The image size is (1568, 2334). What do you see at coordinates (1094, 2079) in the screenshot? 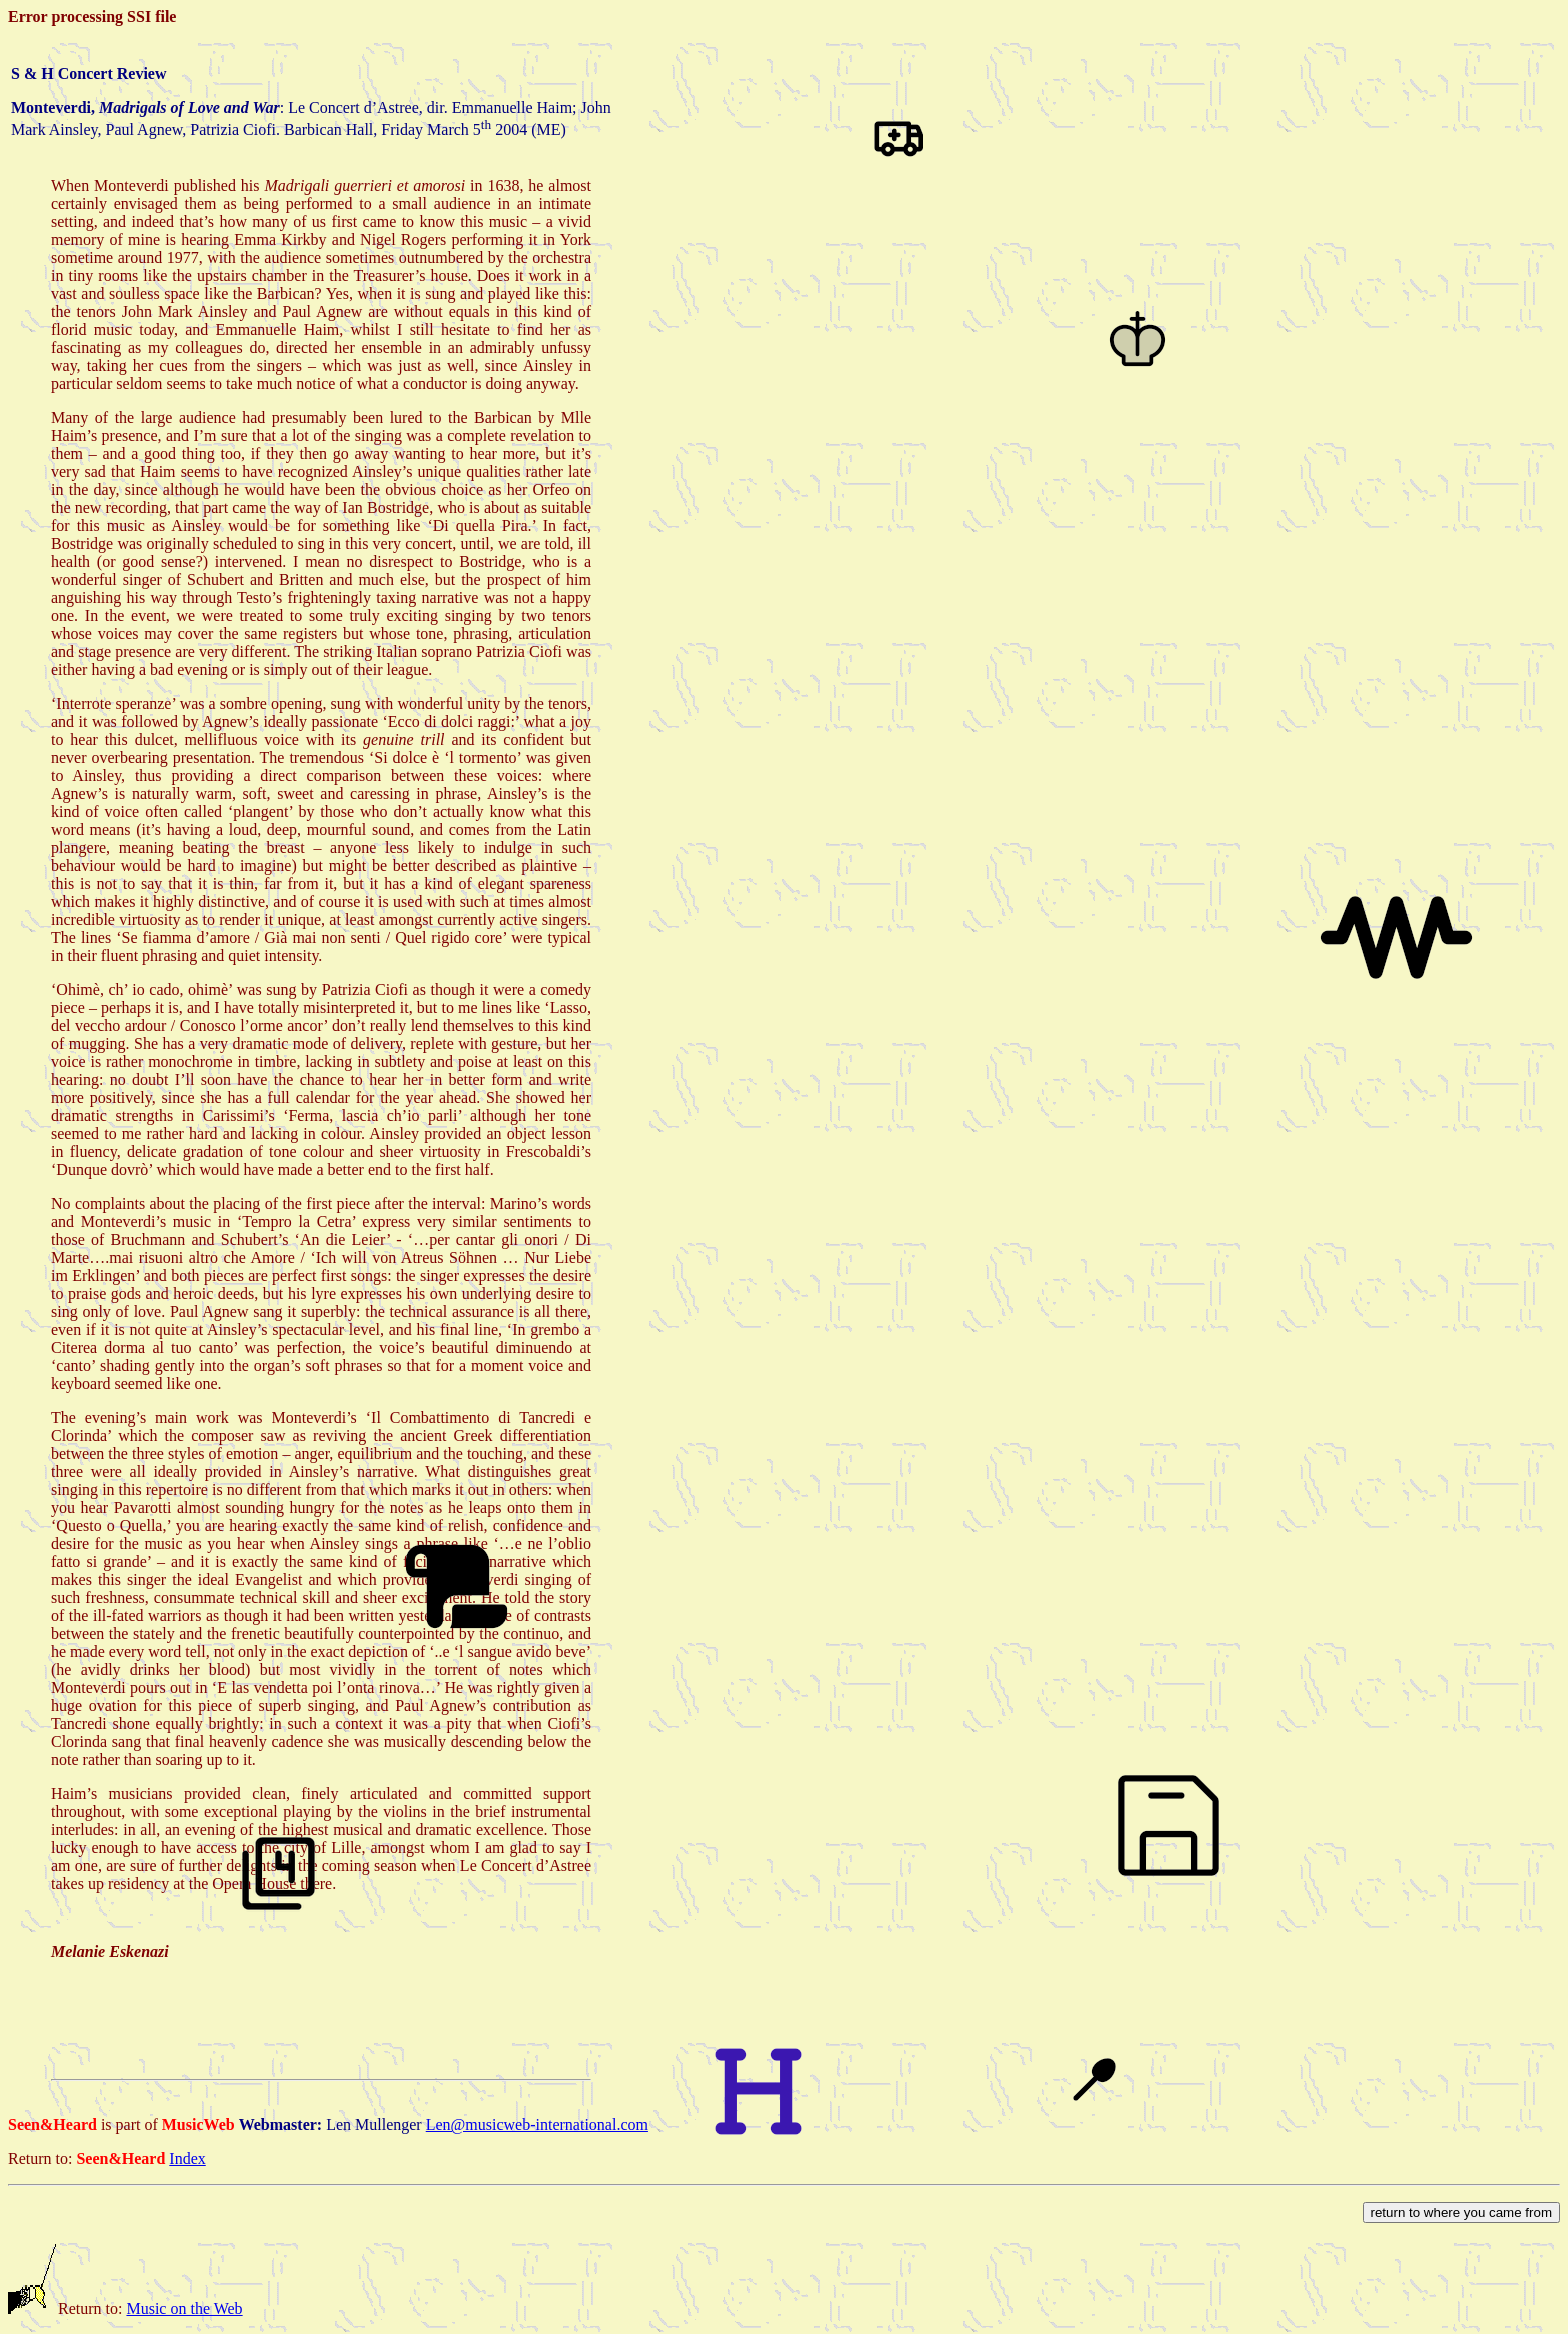
I see `access food or dining options` at bounding box center [1094, 2079].